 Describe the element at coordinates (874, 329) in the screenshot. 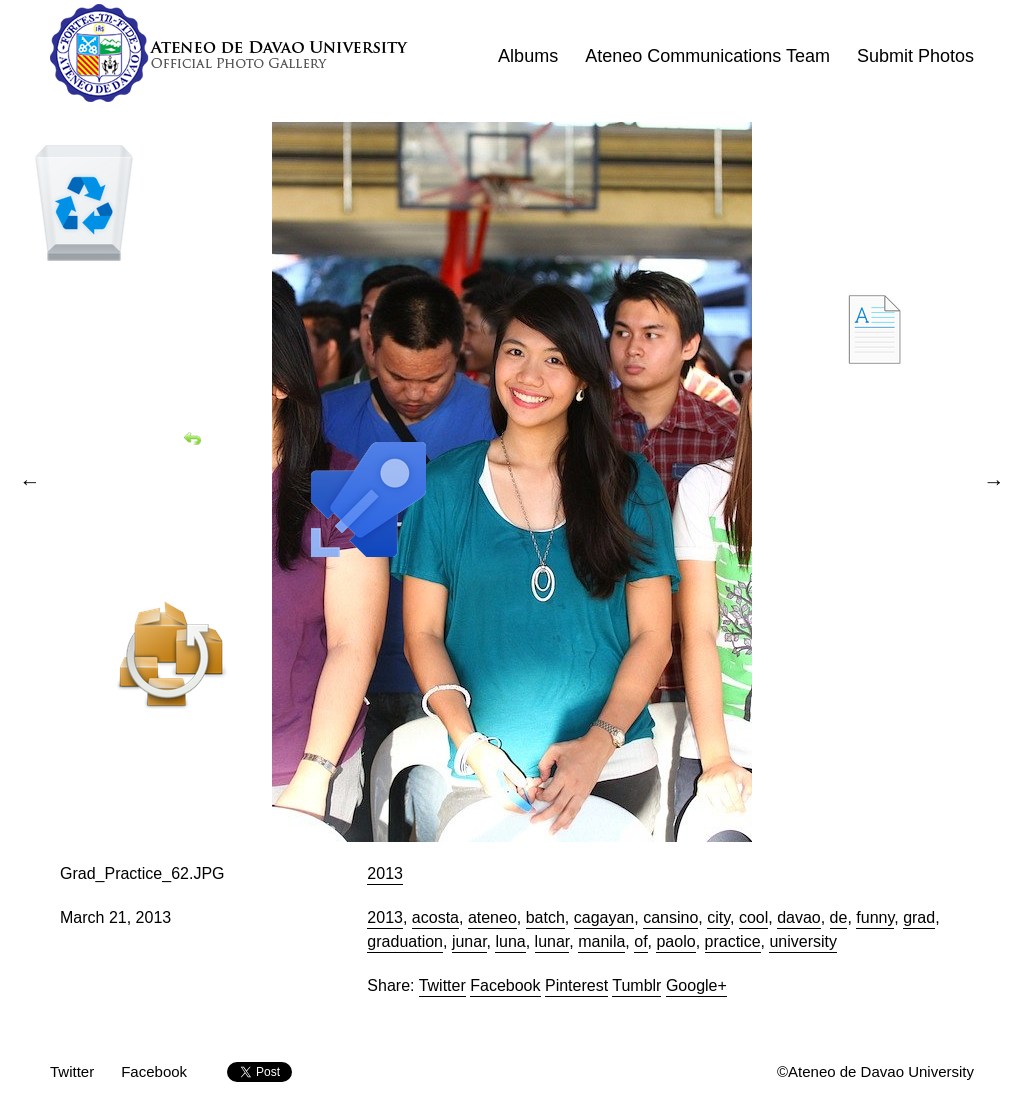

I see `open a text document or word processing file` at that location.